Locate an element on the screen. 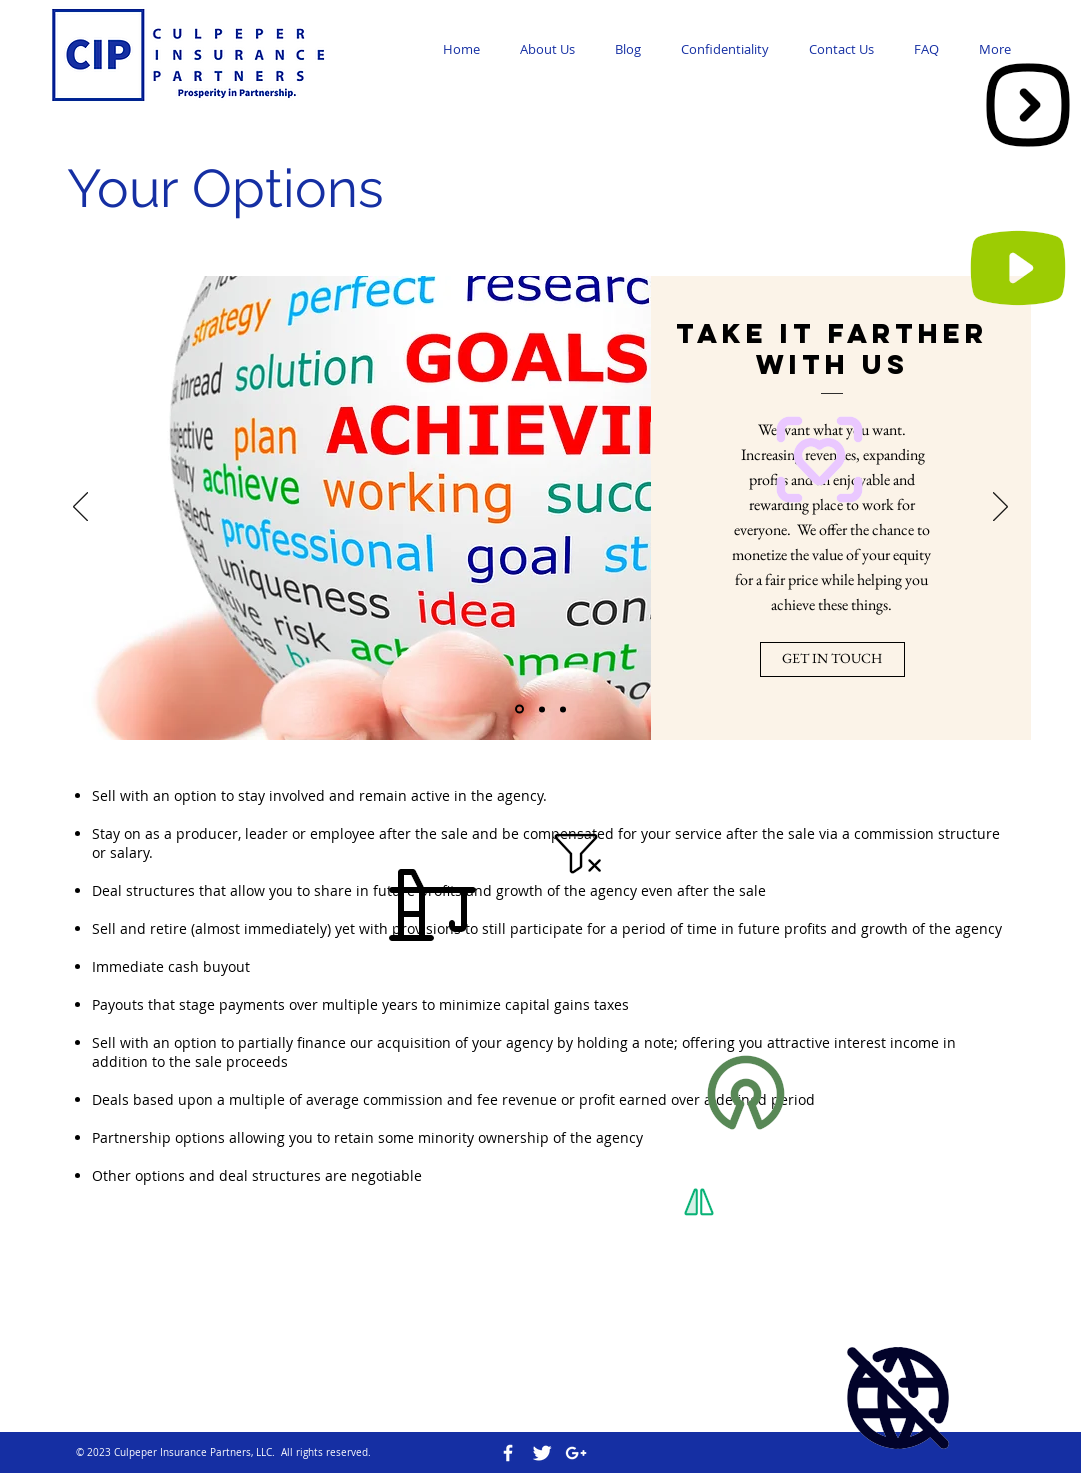 The image size is (1081, 1473). flip image horizontally is located at coordinates (699, 1203).